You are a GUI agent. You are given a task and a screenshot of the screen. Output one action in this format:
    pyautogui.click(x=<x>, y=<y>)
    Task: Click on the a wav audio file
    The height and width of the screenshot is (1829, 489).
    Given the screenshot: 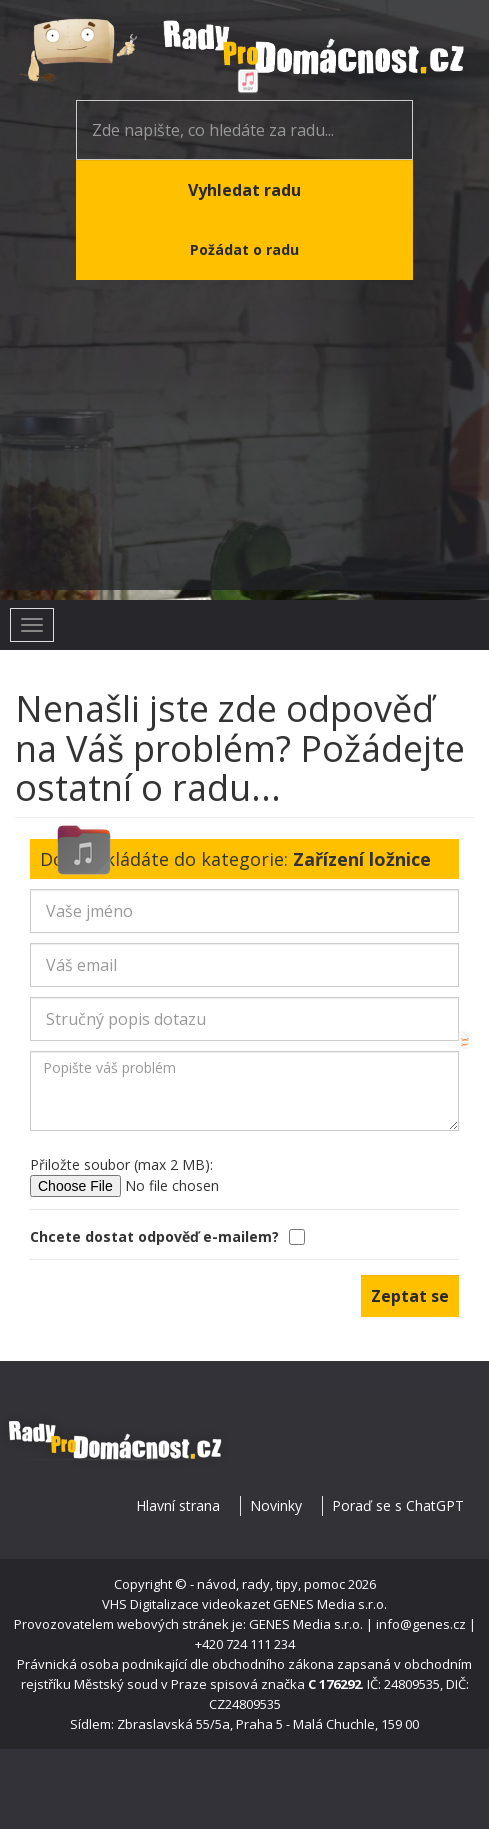 What is the action you would take?
    pyautogui.click(x=248, y=81)
    